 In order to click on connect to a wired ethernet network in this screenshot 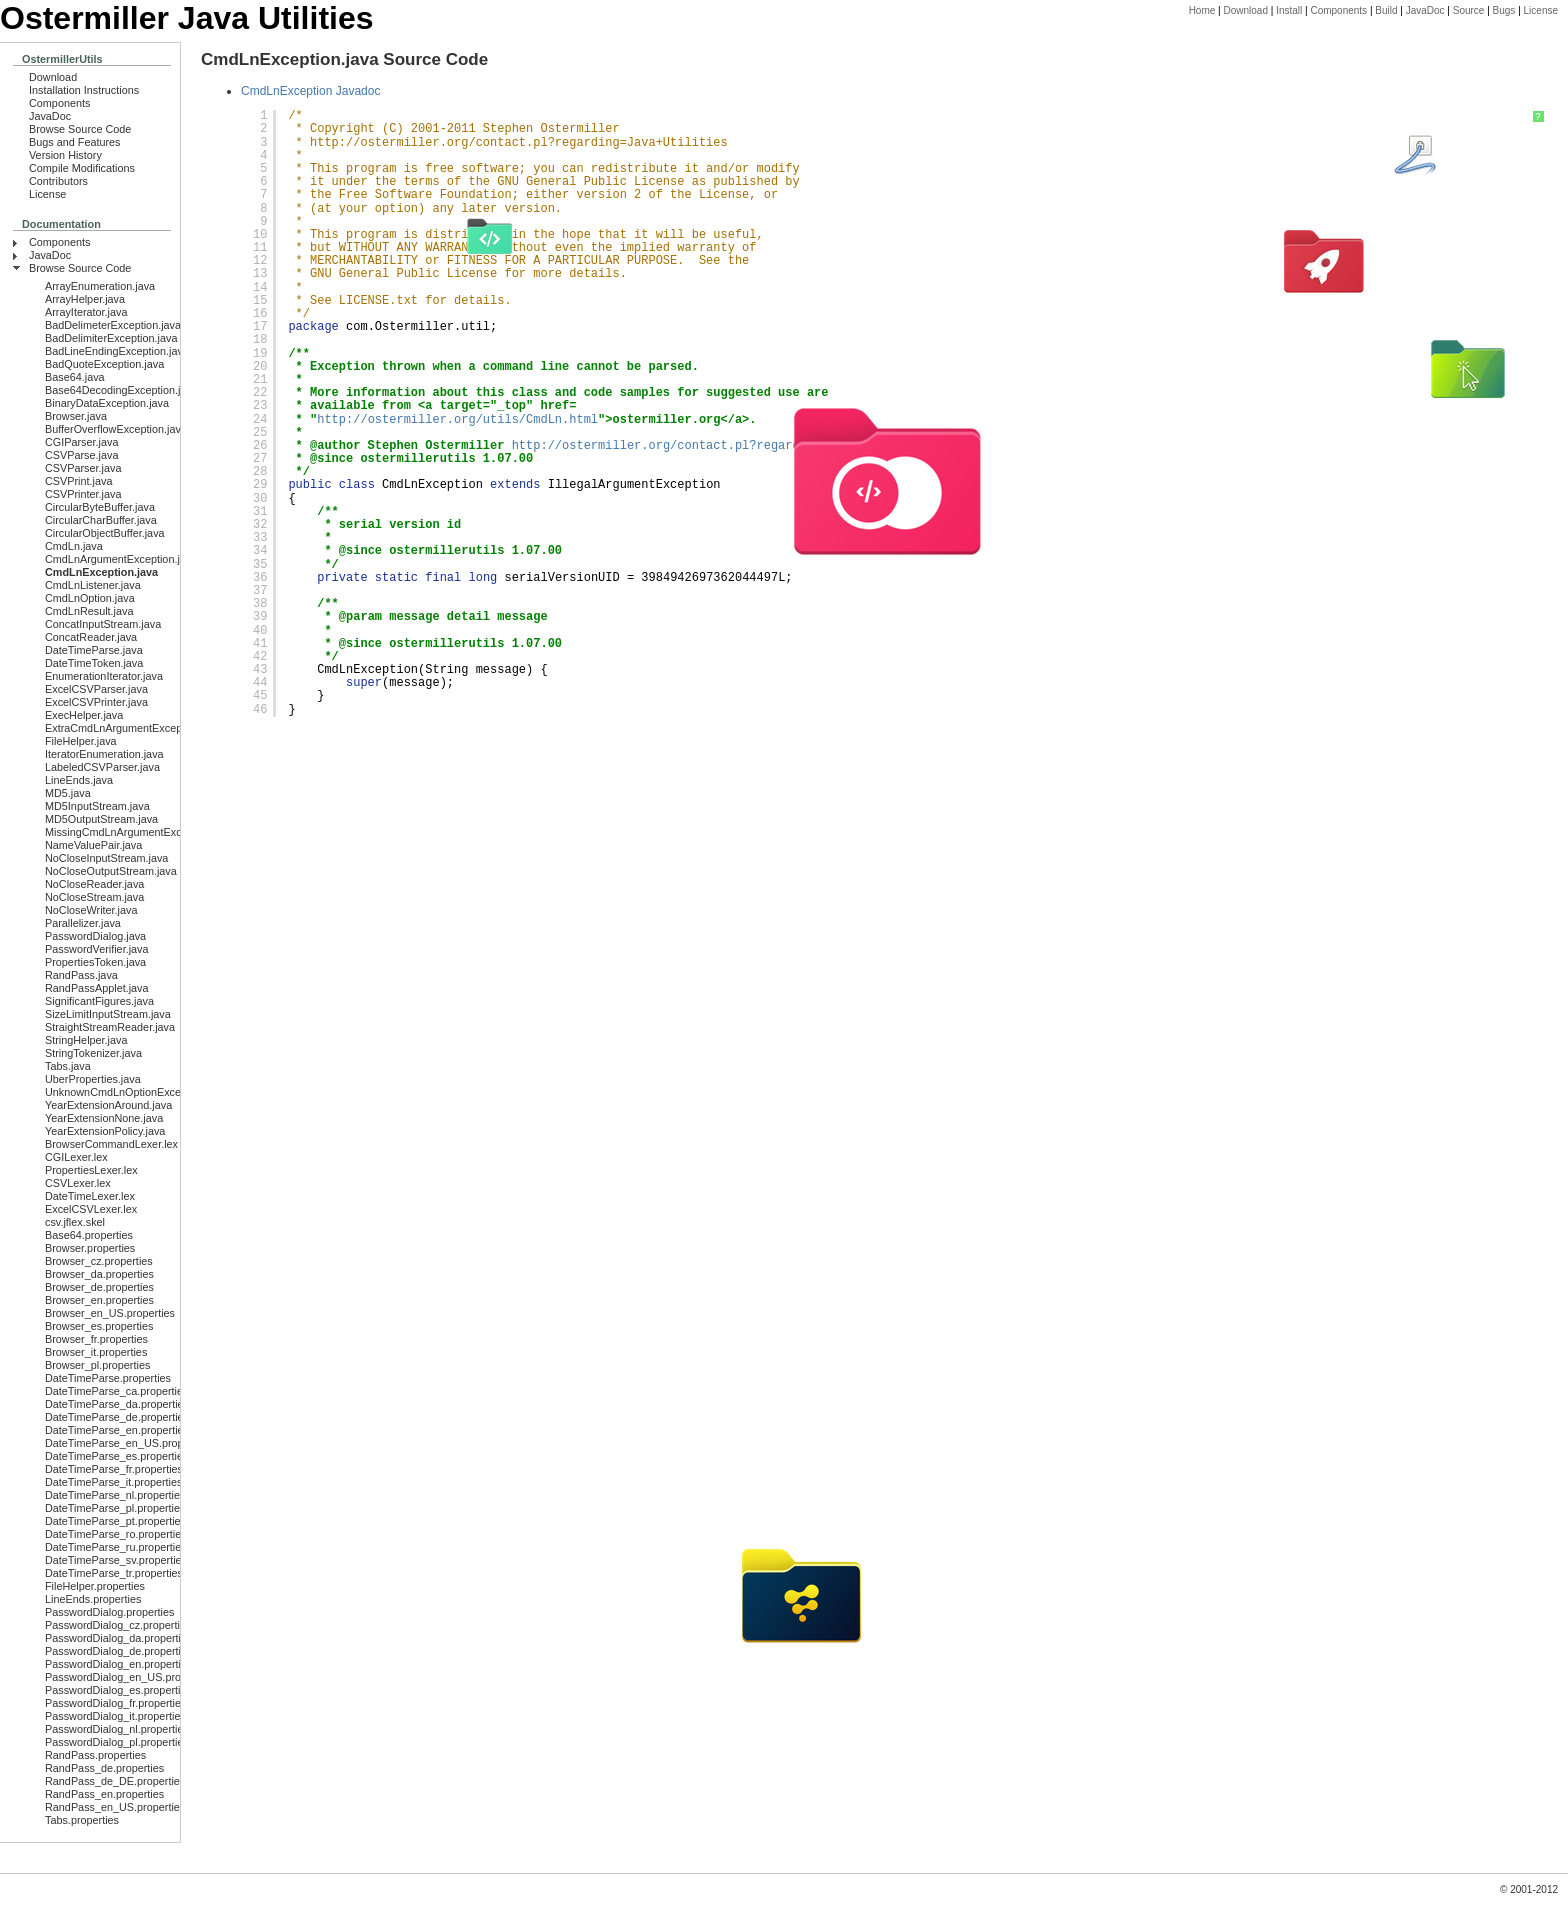, I will do `click(1414, 154)`.